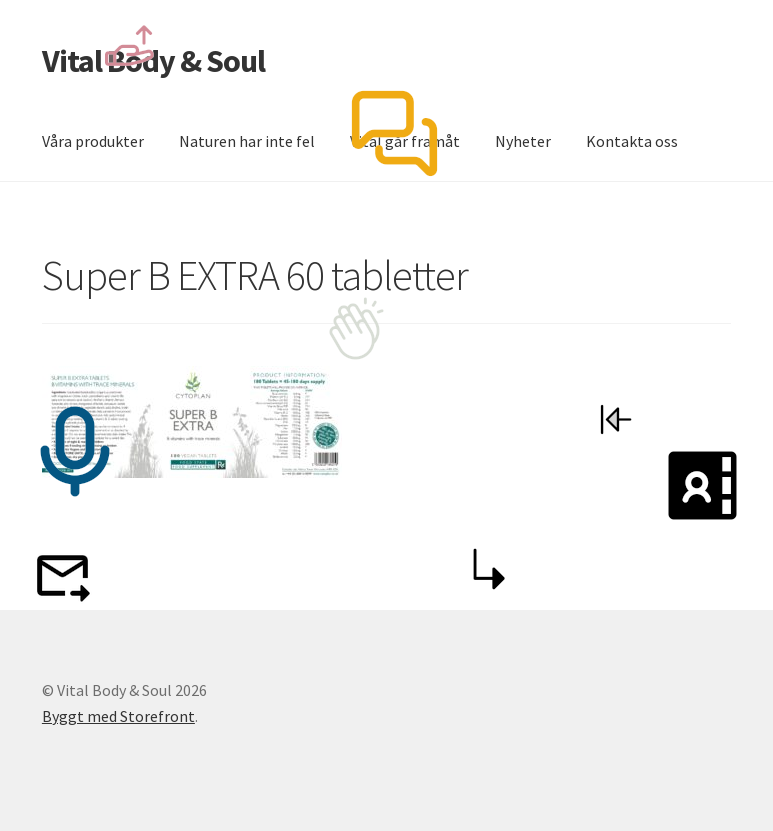  I want to click on reply to a message or comment, so click(486, 569).